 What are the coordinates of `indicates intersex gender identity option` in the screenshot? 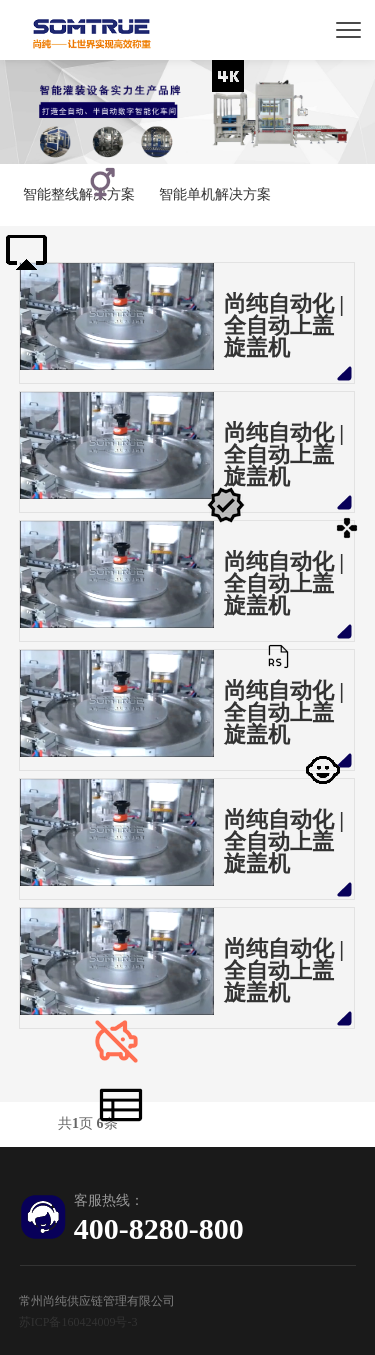 It's located at (101, 183).